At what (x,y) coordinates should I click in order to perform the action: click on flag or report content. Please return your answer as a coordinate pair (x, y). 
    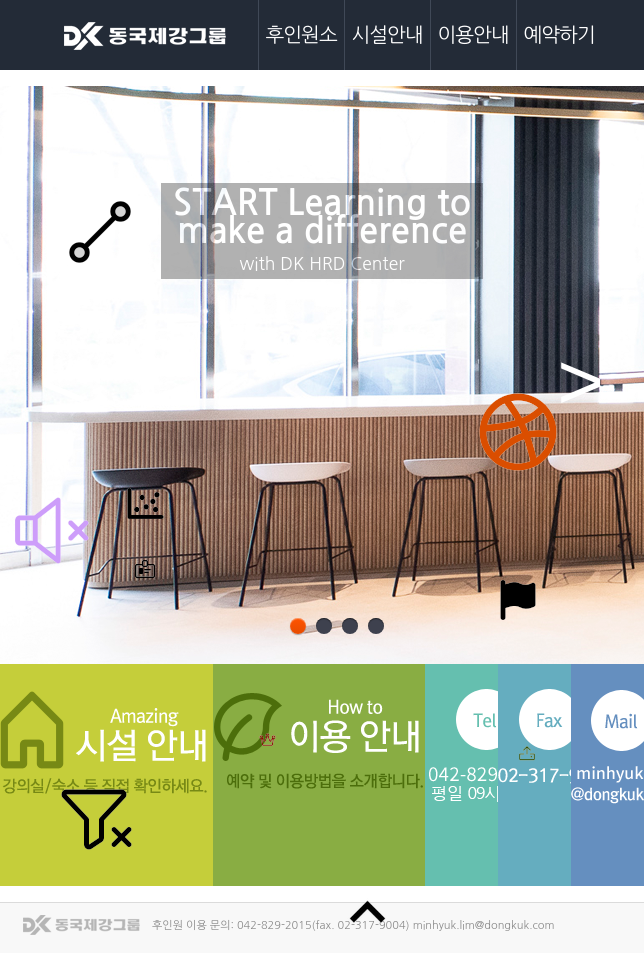
    Looking at the image, I should click on (518, 600).